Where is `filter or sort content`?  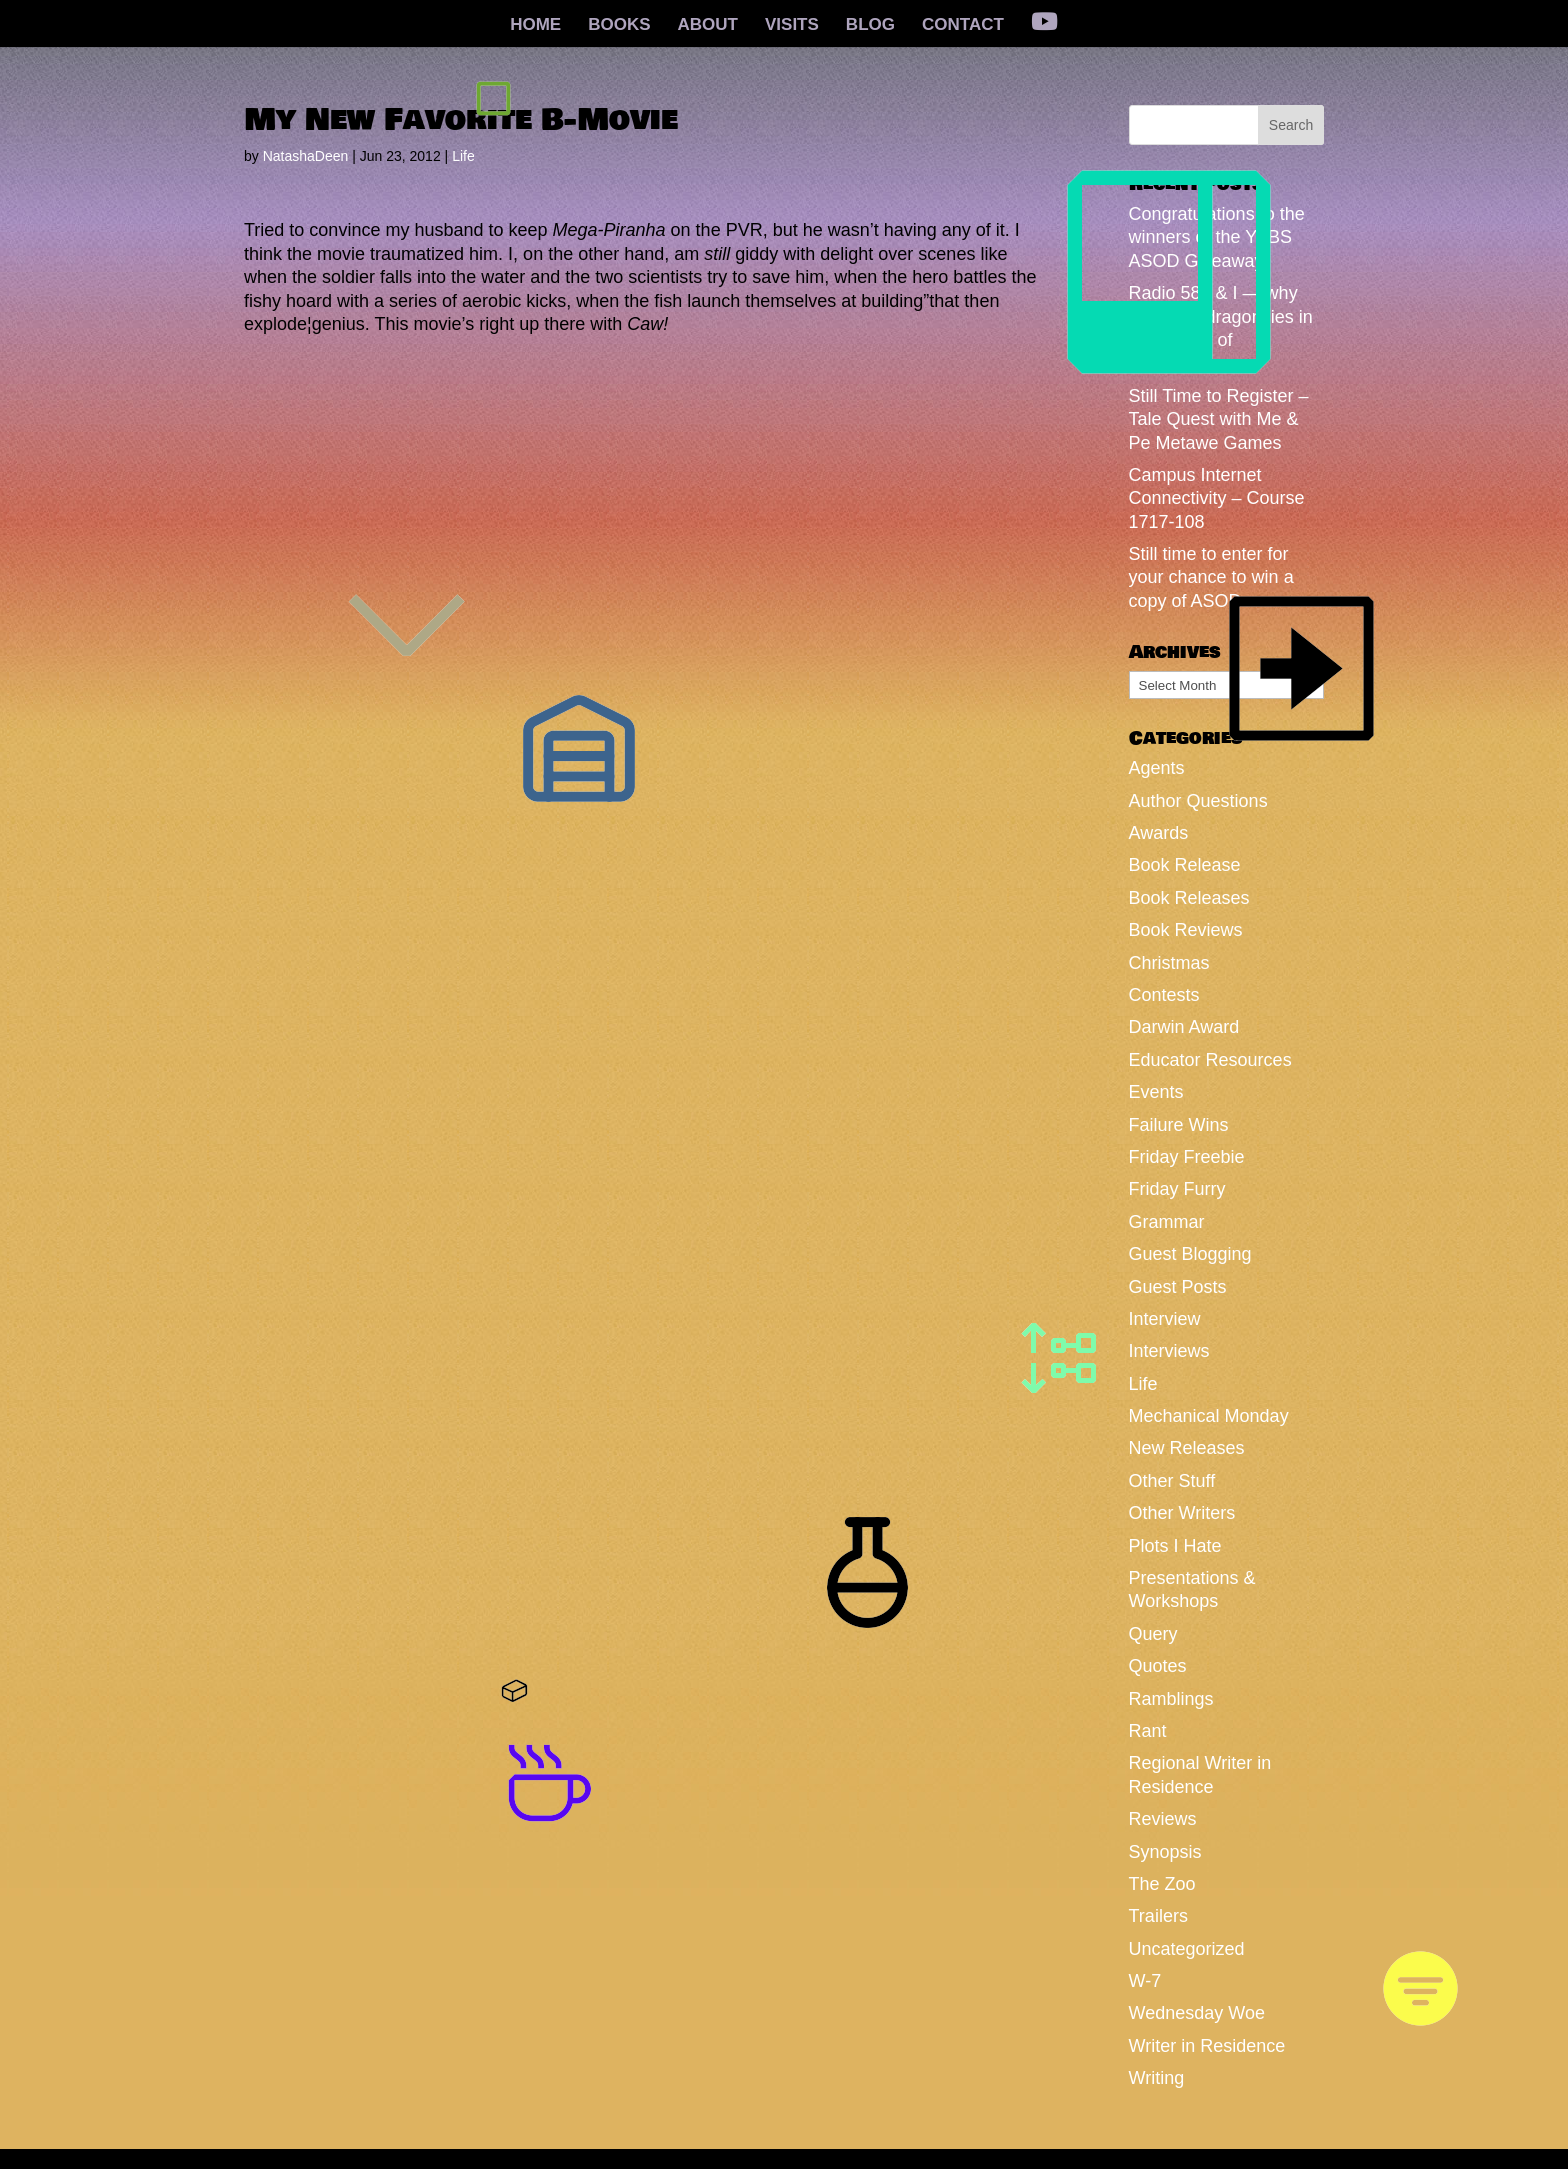
filter or sort content is located at coordinates (1420, 1988).